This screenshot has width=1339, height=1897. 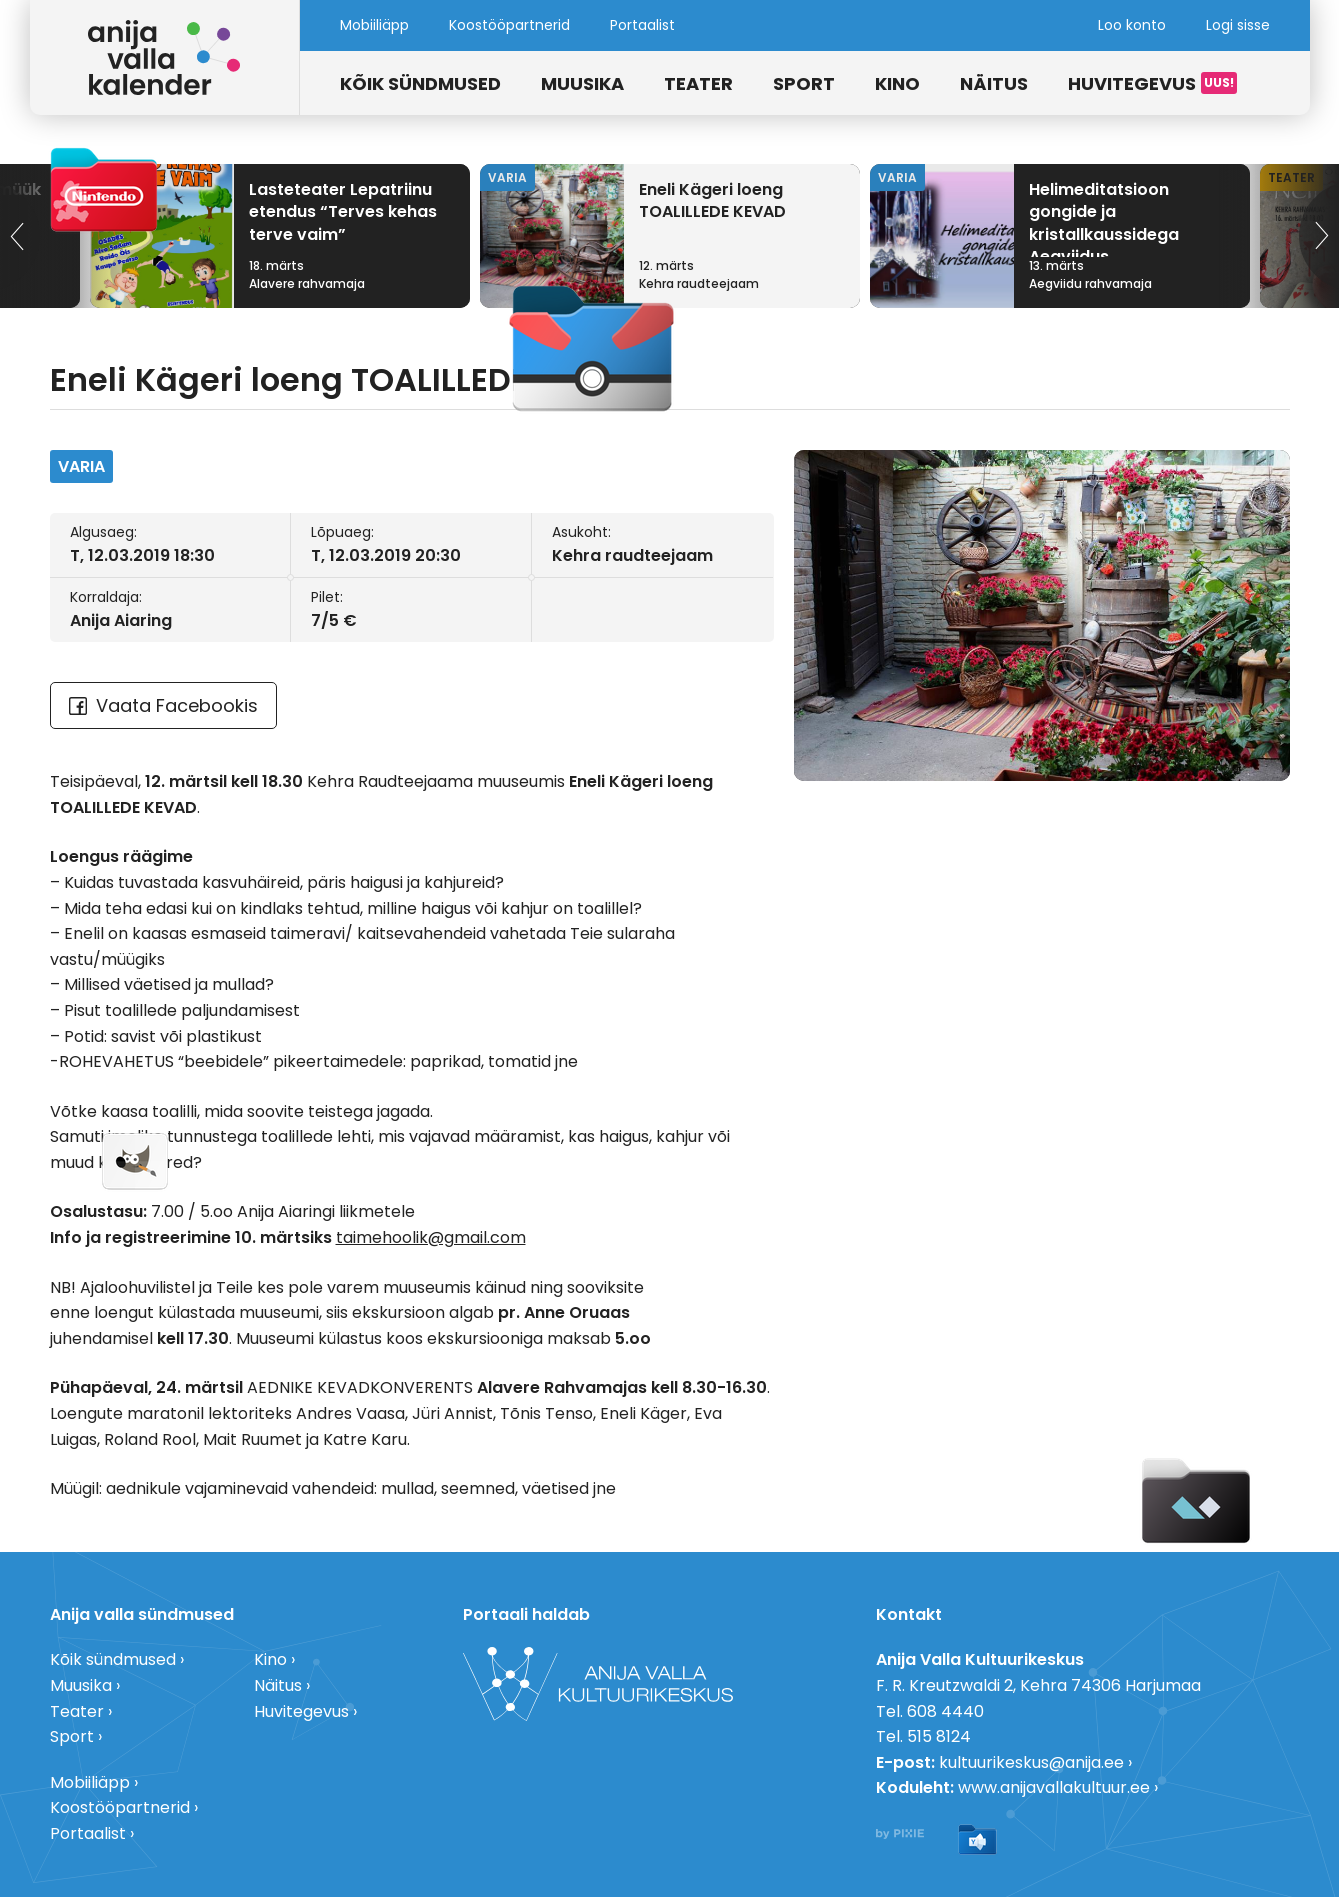 What do you see at coordinates (1195, 1503) in the screenshot?
I see `open alpinejs project folder` at bounding box center [1195, 1503].